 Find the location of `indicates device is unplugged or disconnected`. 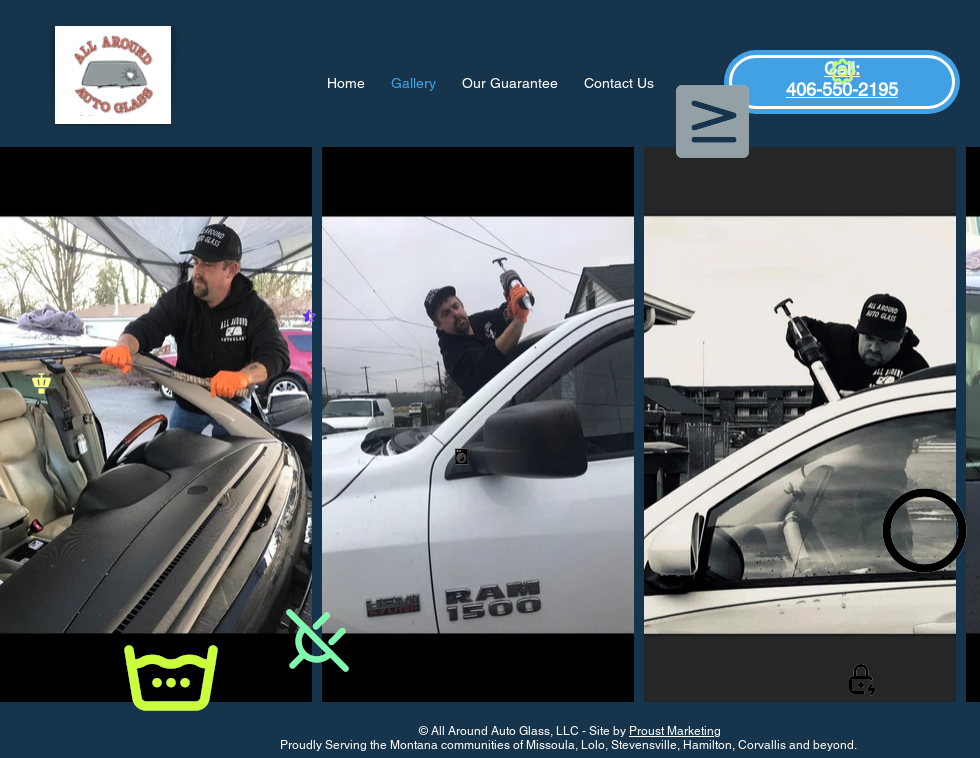

indicates device is unplugged or disconnected is located at coordinates (317, 640).